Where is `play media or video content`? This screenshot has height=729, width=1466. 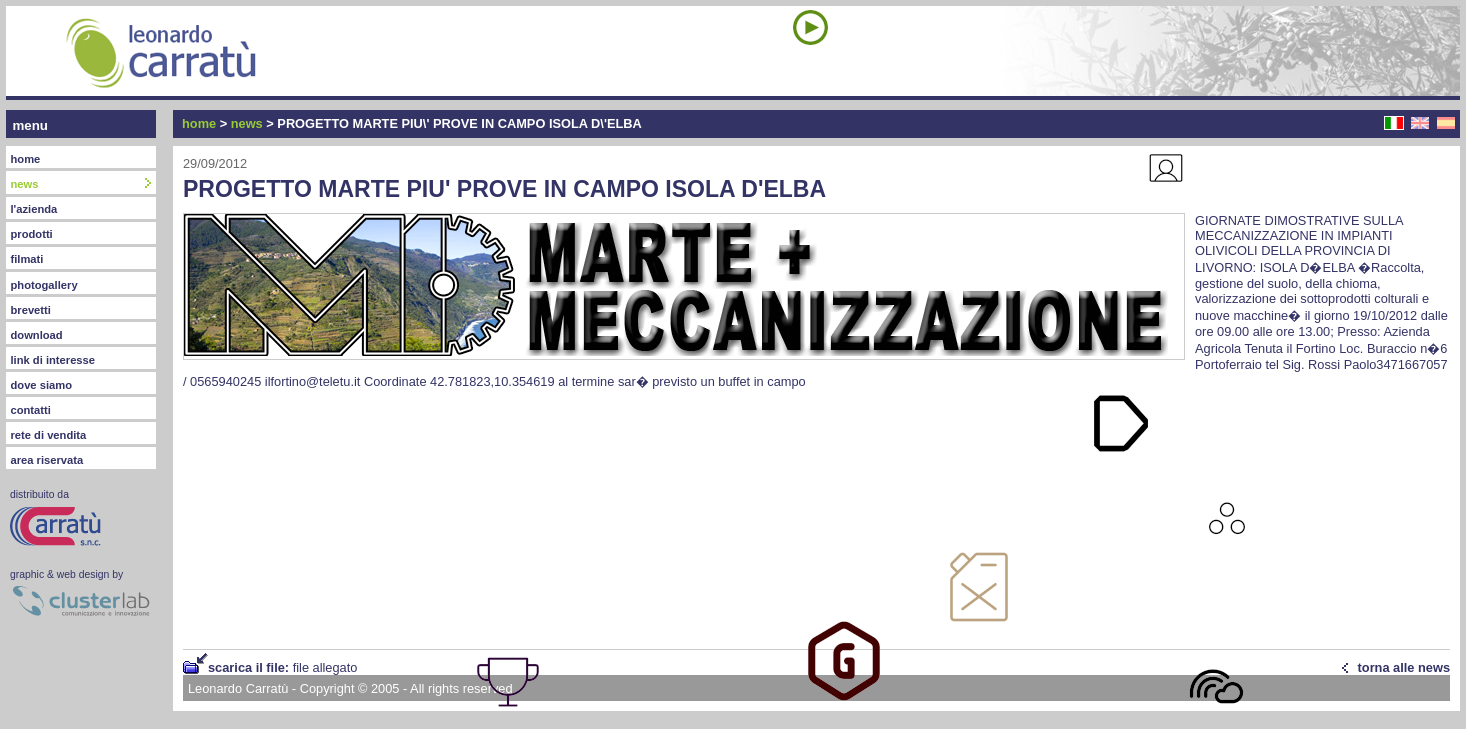 play media or video content is located at coordinates (810, 27).